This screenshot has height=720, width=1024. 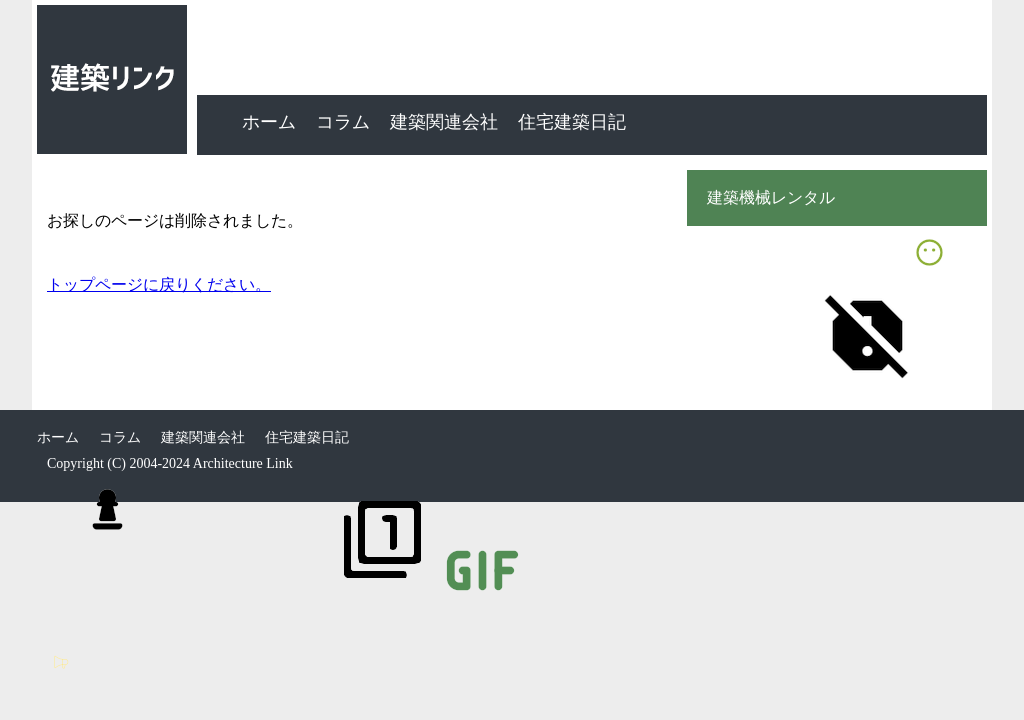 I want to click on insert a gif into your message, so click(x=482, y=570).